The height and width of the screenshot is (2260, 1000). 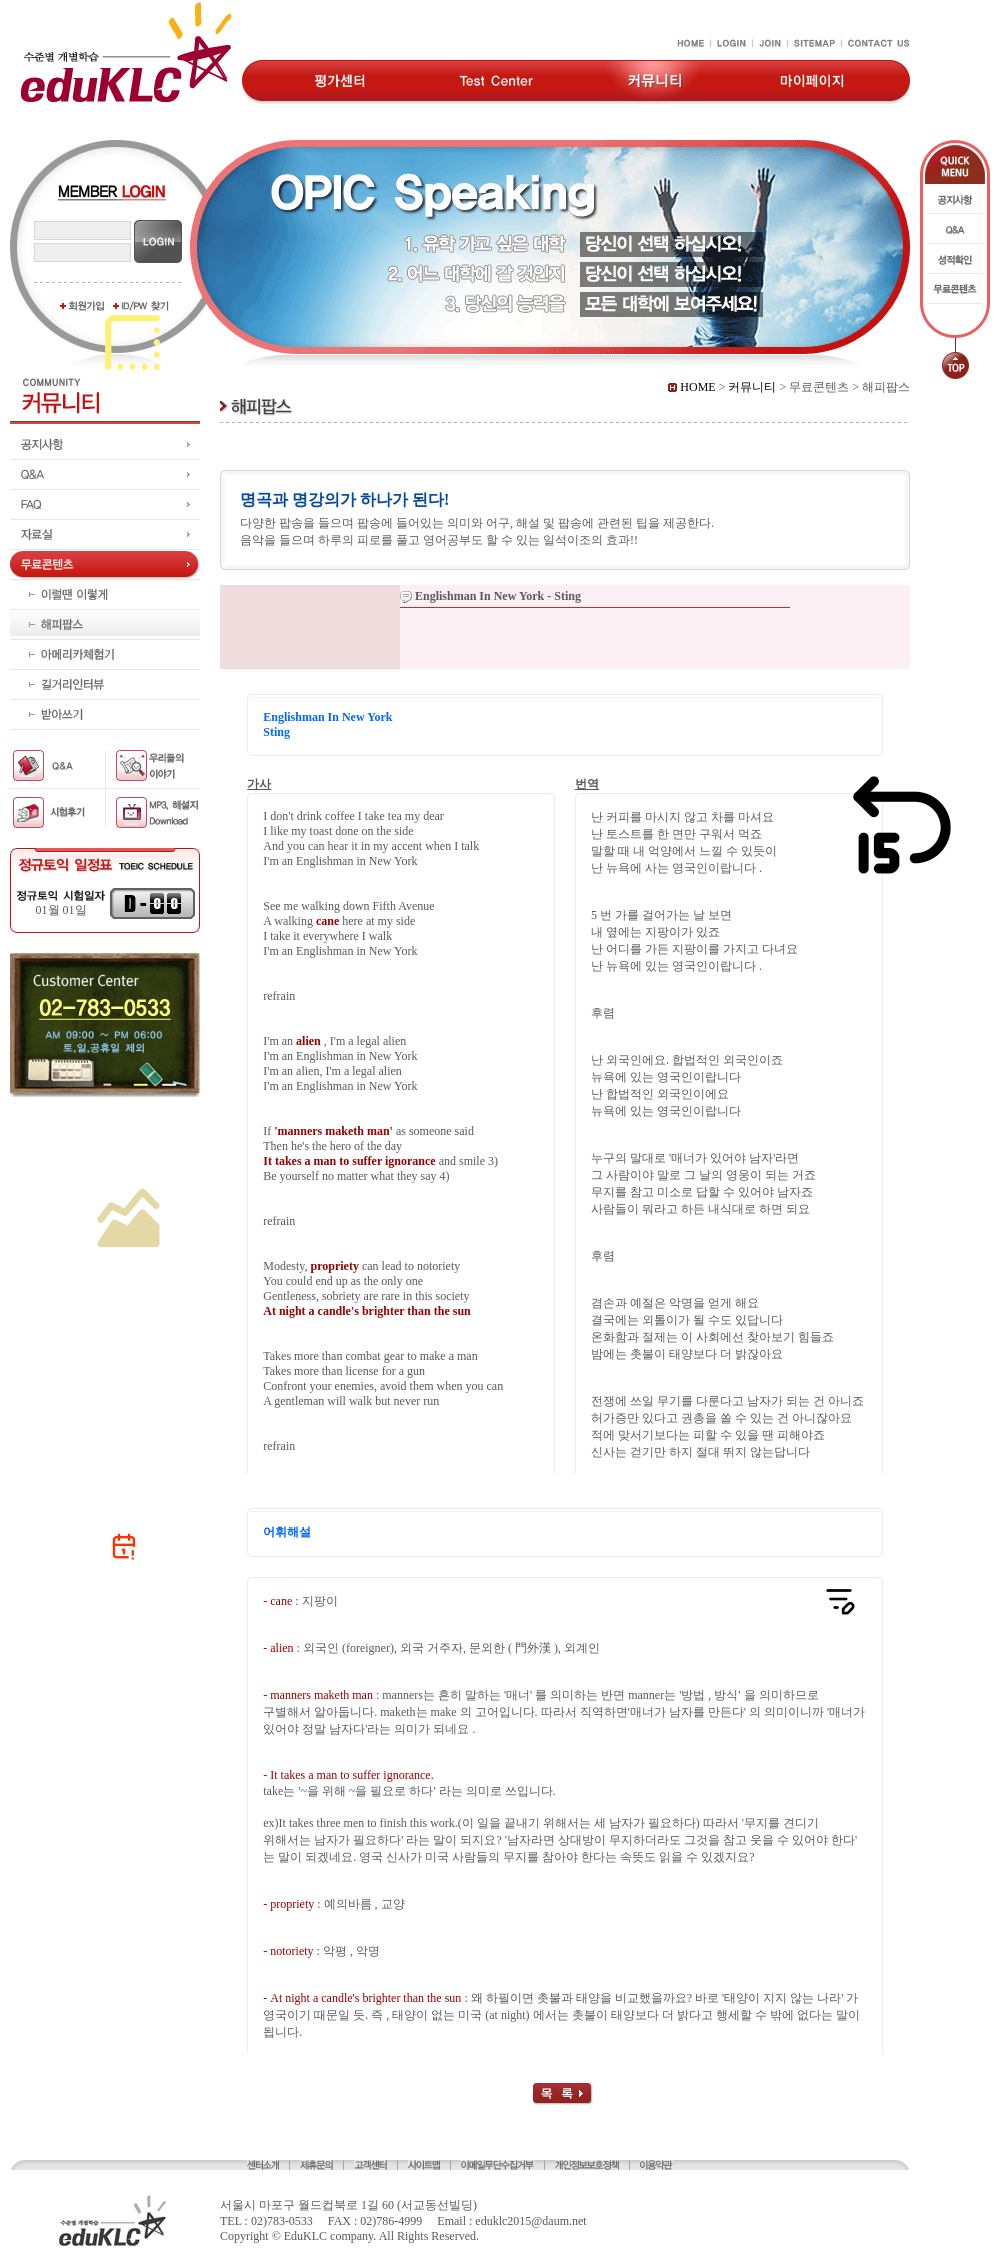 I want to click on edit filter settings, so click(x=839, y=1599).